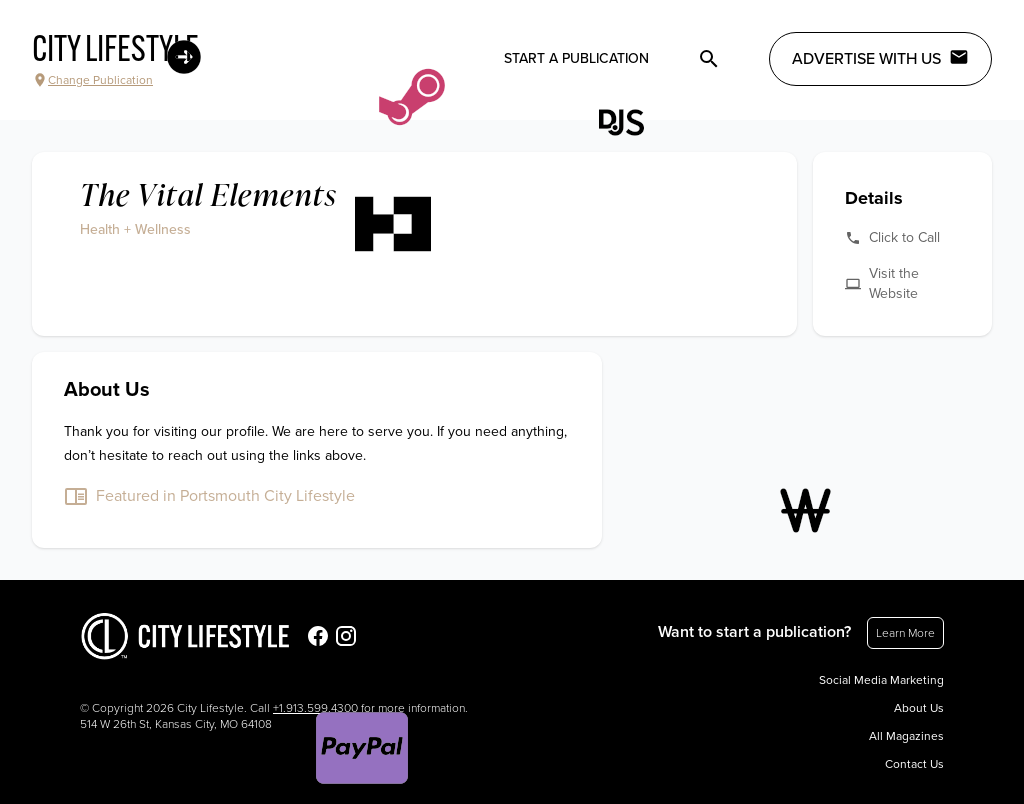  What do you see at coordinates (805, 510) in the screenshot?
I see `indicates south korean won currency` at bounding box center [805, 510].